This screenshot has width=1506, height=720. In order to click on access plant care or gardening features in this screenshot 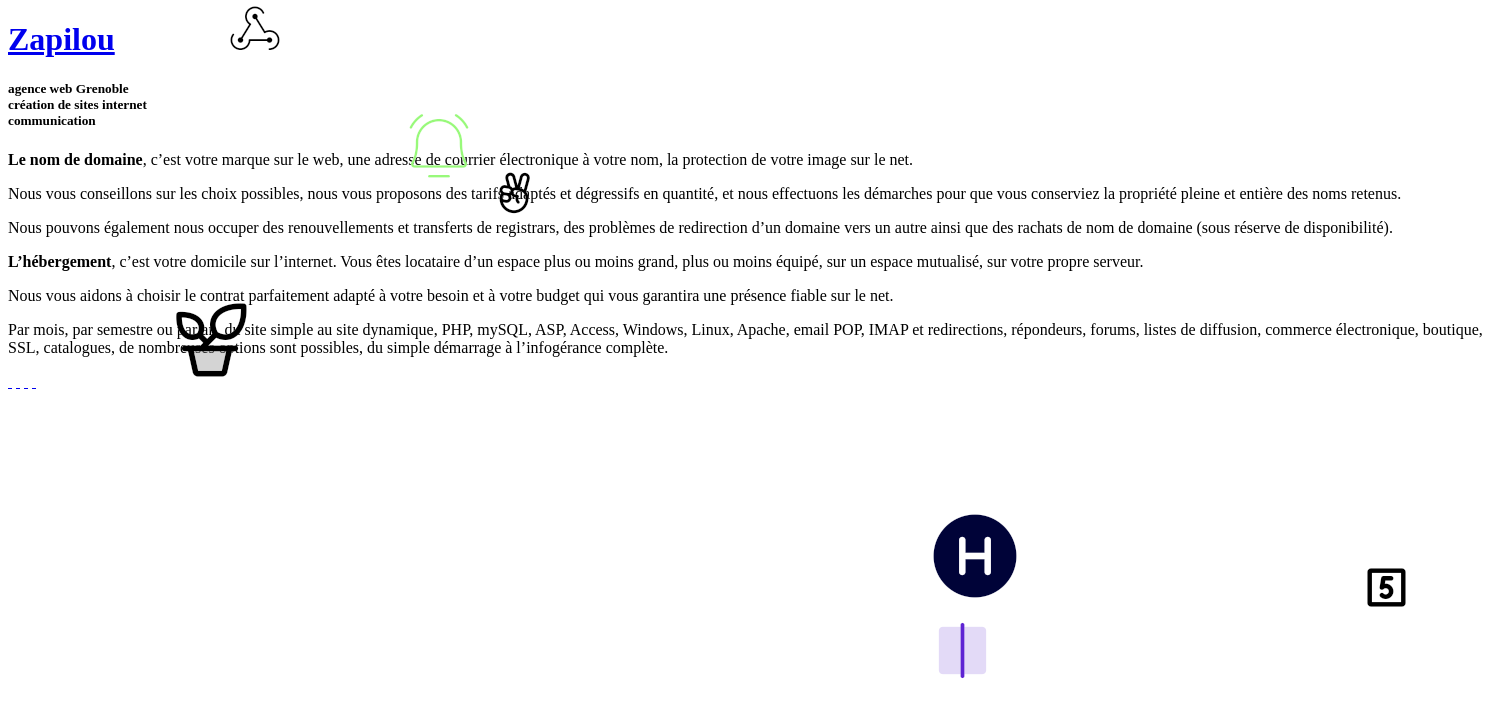, I will do `click(210, 340)`.